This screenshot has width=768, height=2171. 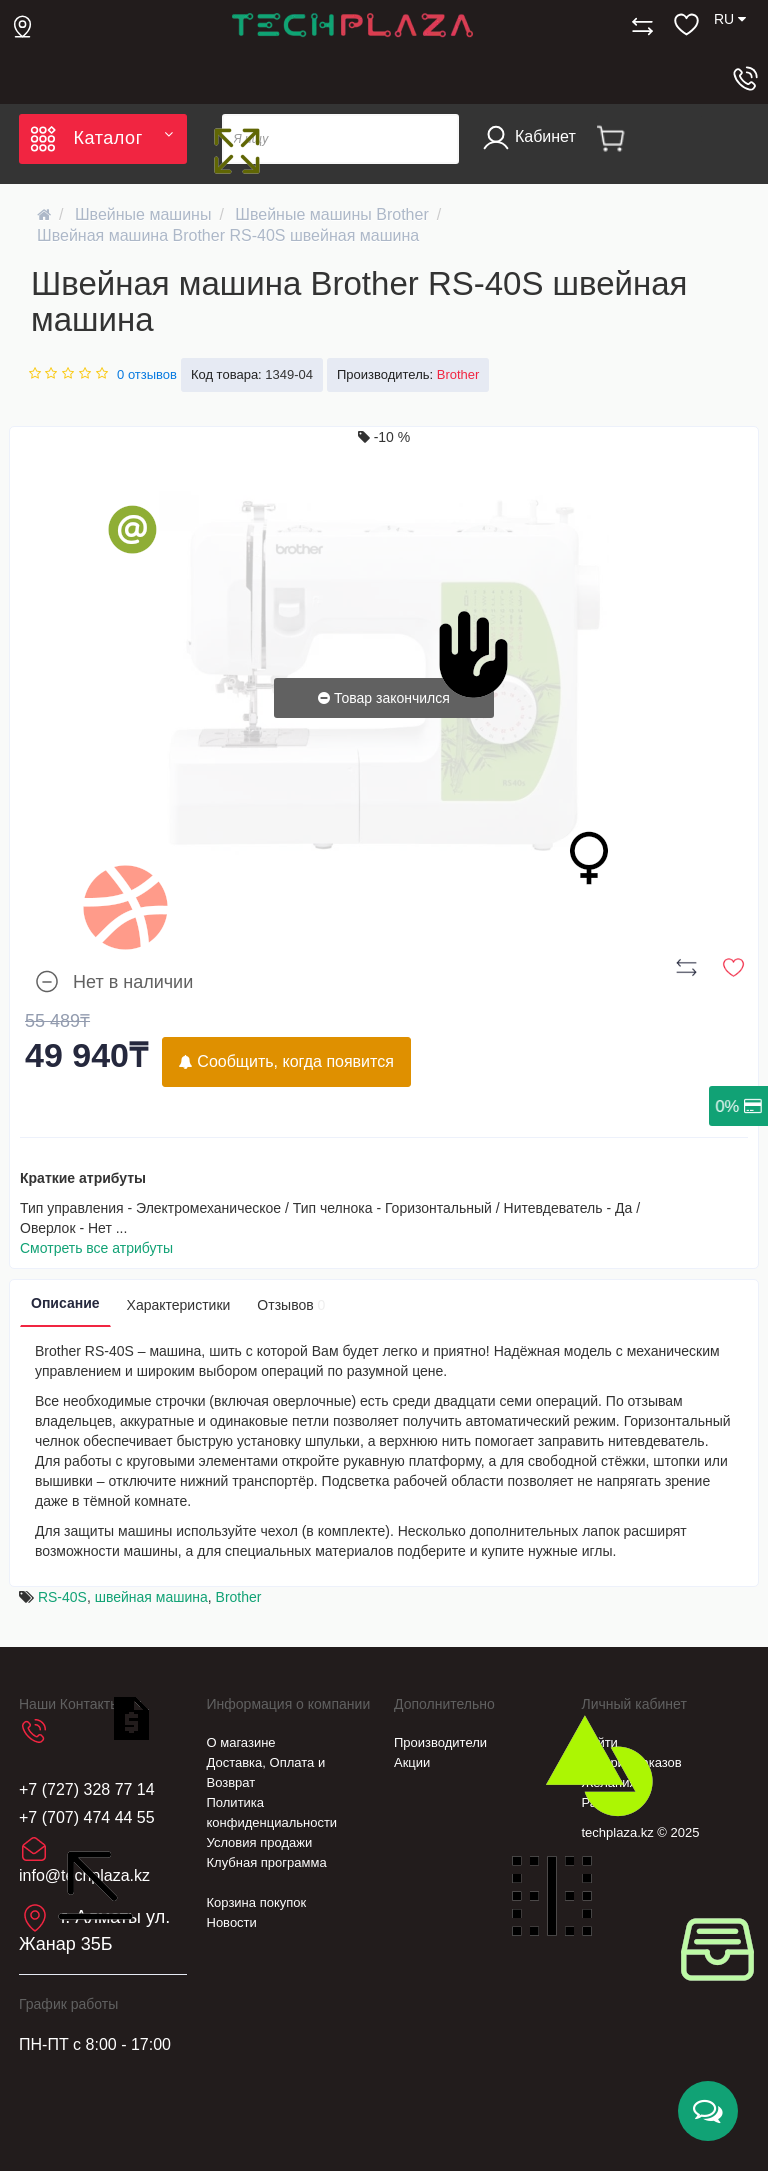 What do you see at coordinates (600, 1767) in the screenshot?
I see `access shape tools or drawing options` at bounding box center [600, 1767].